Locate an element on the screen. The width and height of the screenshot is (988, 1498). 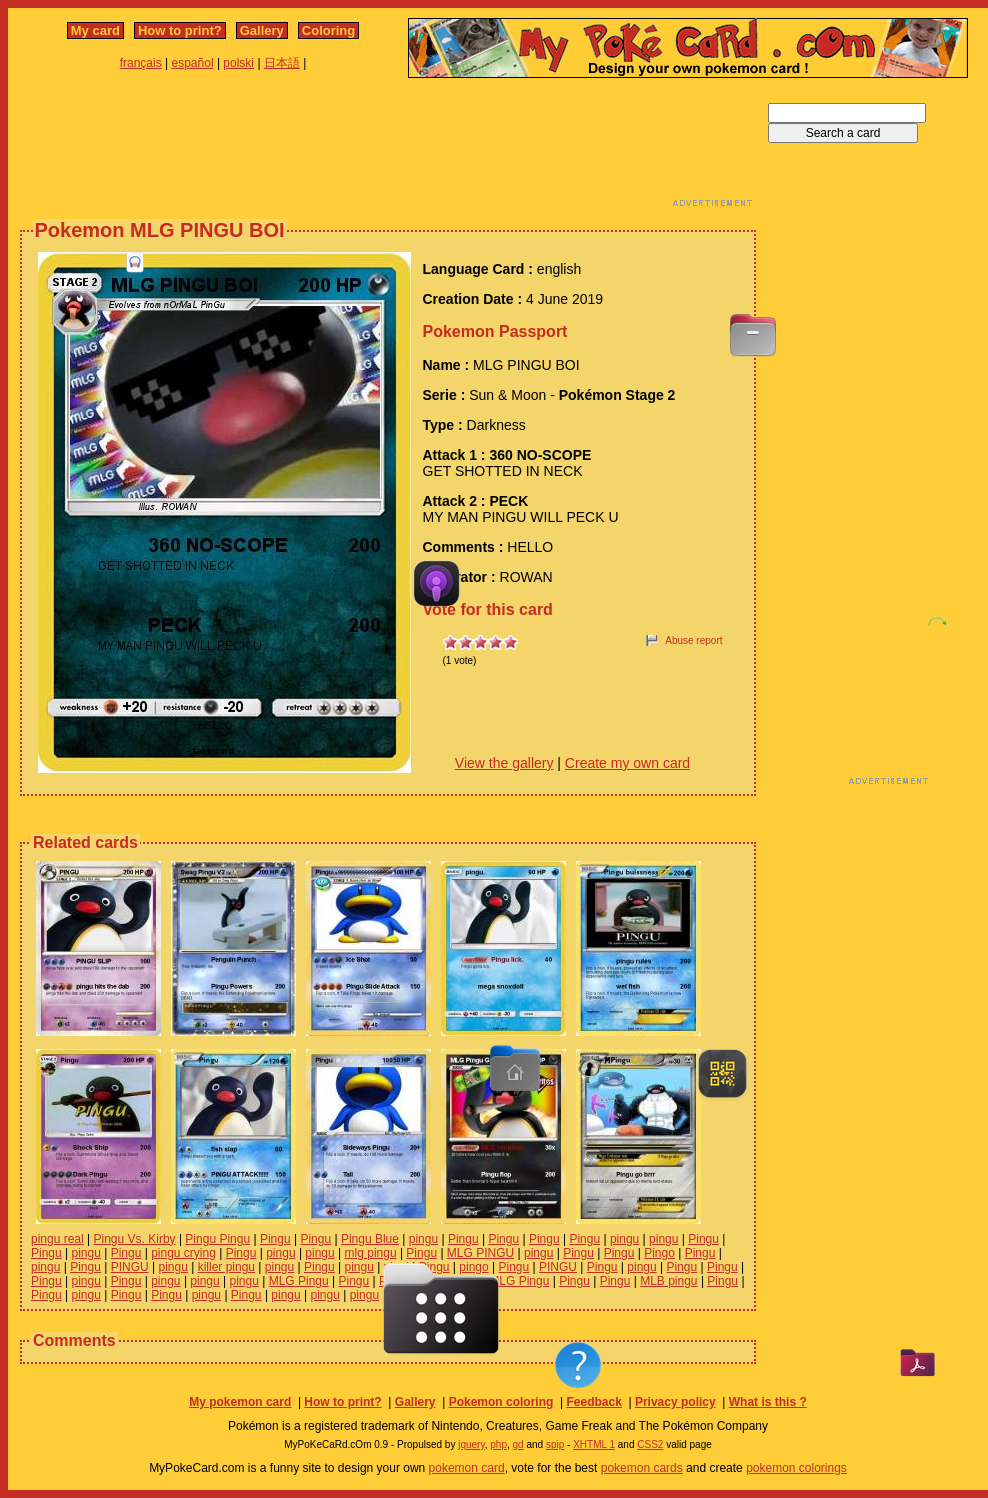
access your home folder is located at coordinates (515, 1068).